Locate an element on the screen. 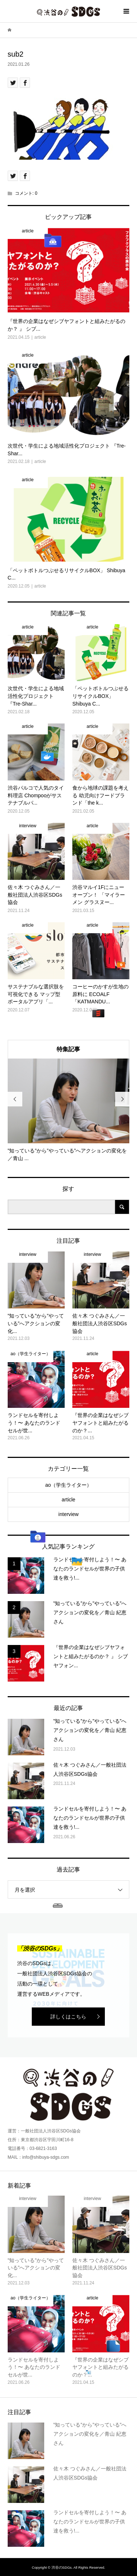  open folder containing docker projects is located at coordinates (47, 756).